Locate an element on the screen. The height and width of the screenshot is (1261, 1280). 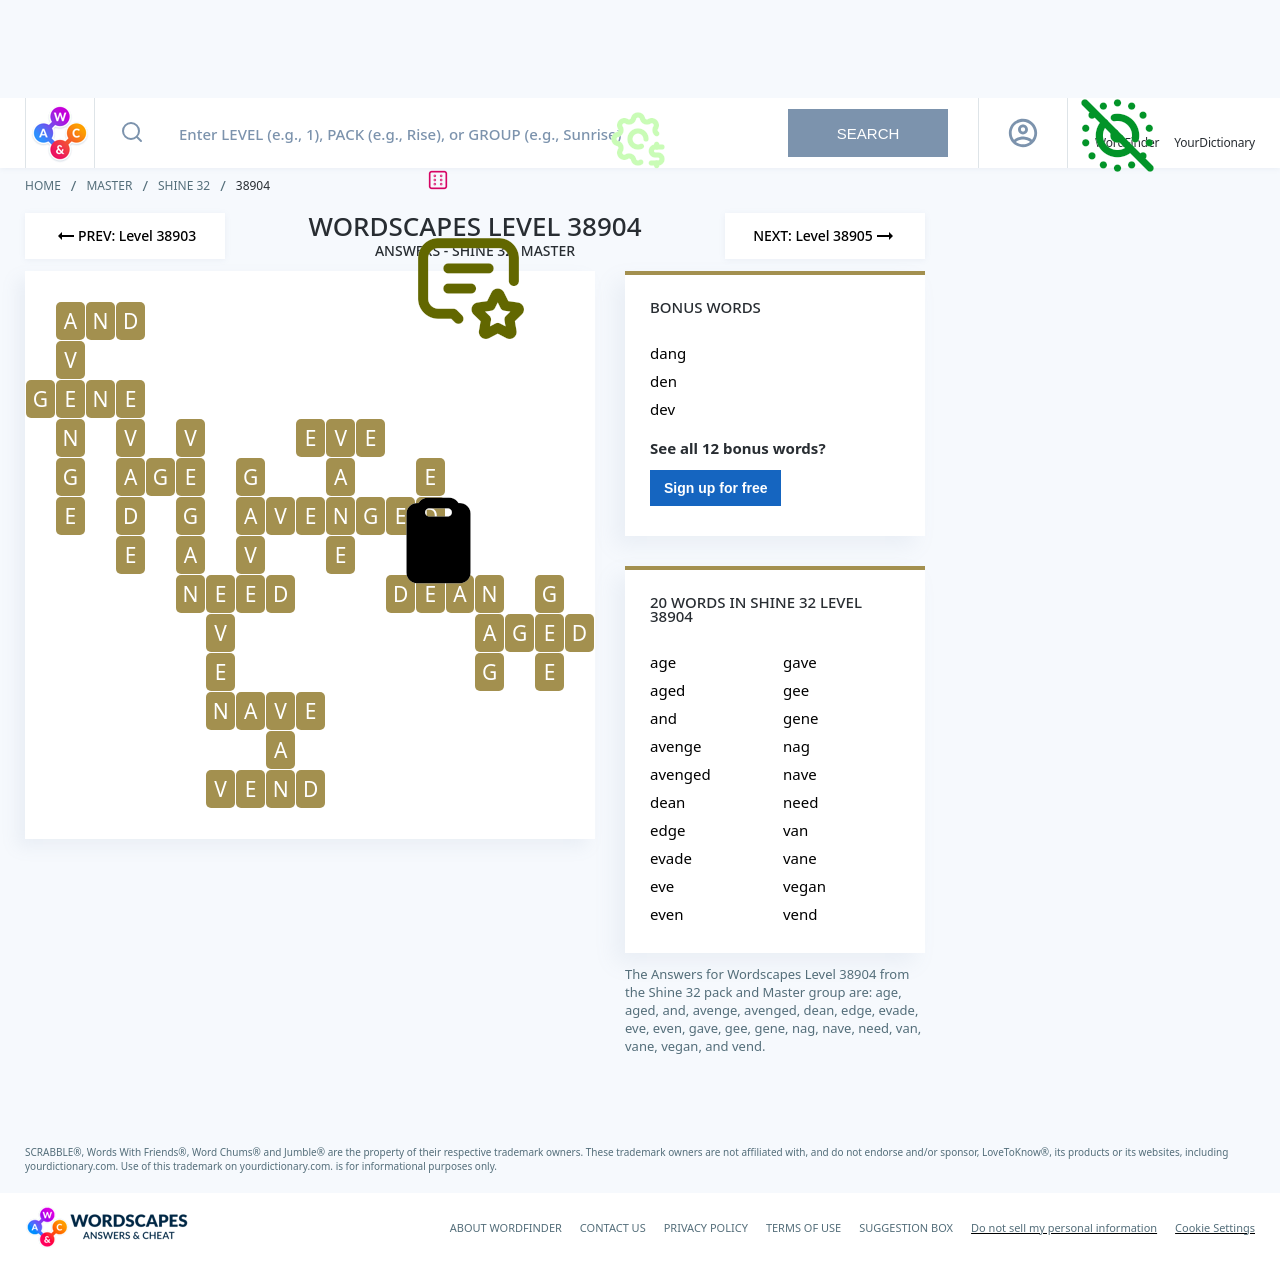
disable live photo capture is located at coordinates (1117, 135).